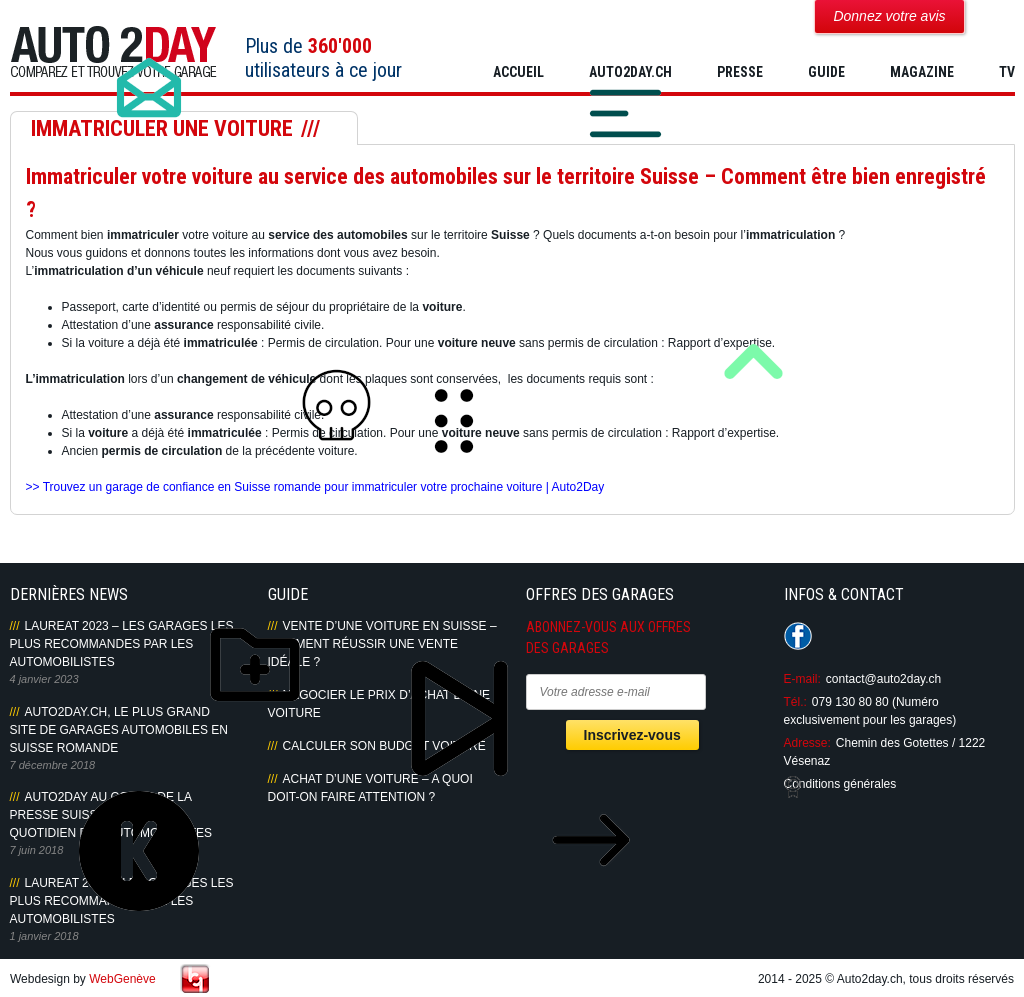  What do you see at coordinates (454, 421) in the screenshot?
I see `drag to reorder items in a list` at bounding box center [454, 421].